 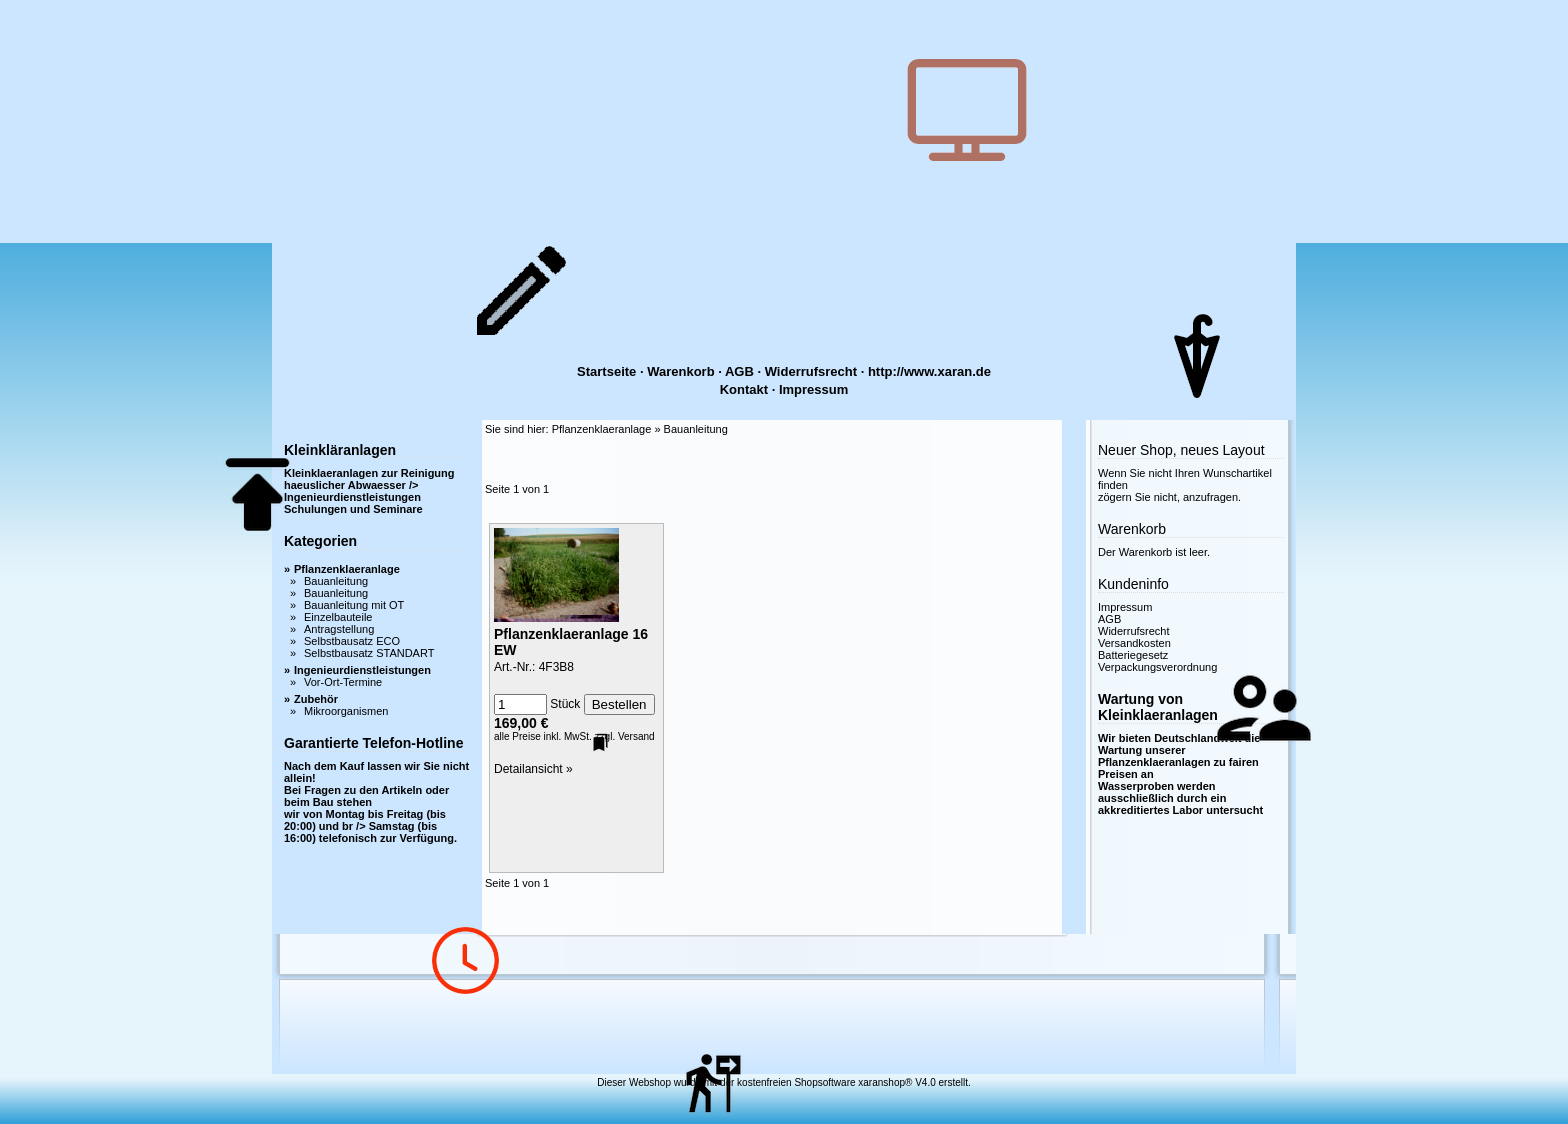 What do you see at coordinates (521, 290) in the screenshot?
I see `edit or modify content` at bounding box center [521, 290].